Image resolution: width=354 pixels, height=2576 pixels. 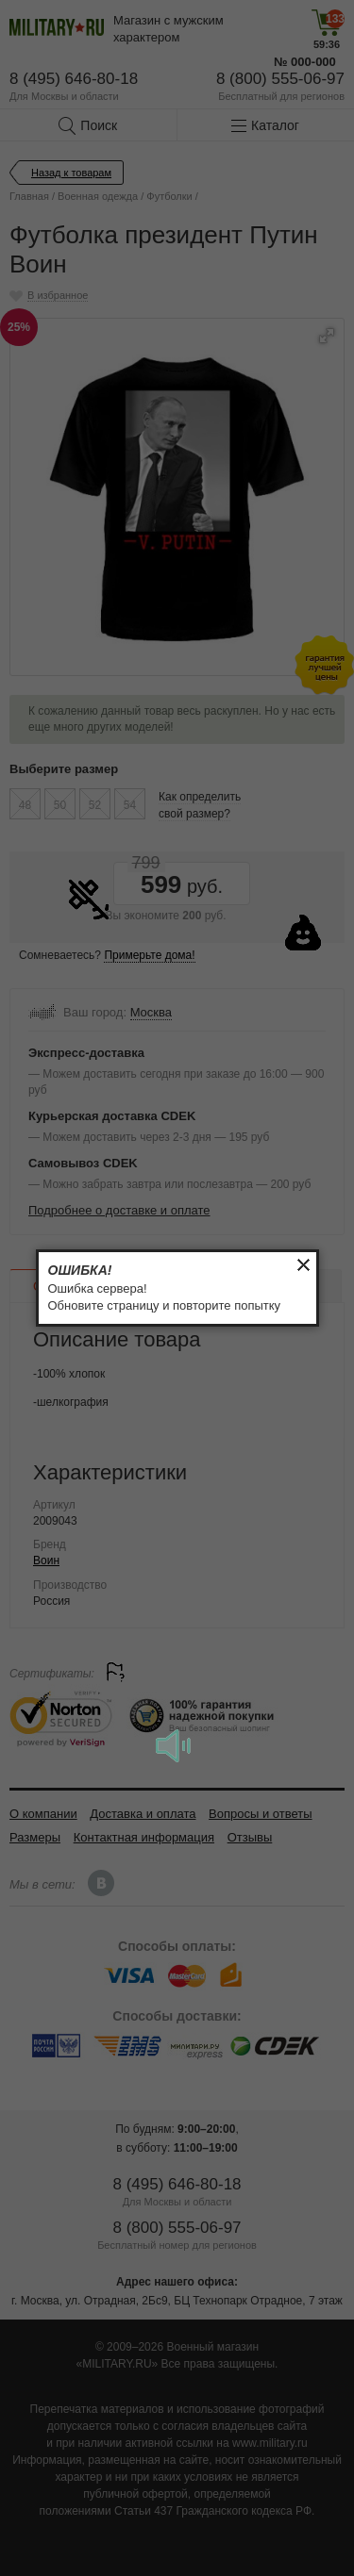 I want to click on flag content as questionable or uncertain, so click(x=114, y=1671).